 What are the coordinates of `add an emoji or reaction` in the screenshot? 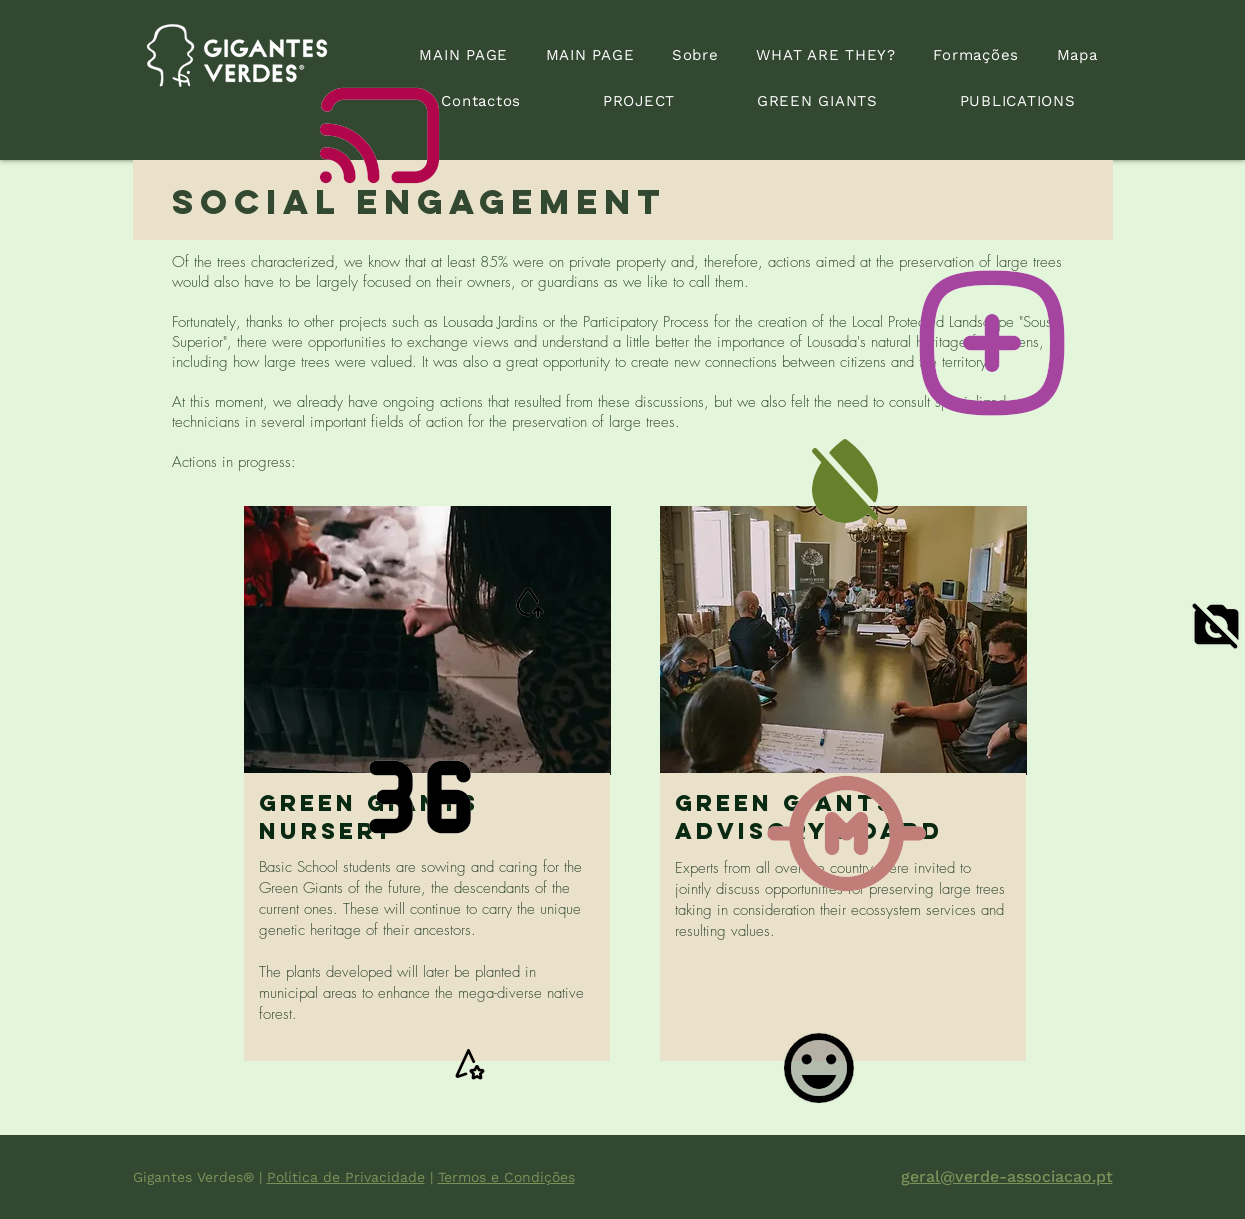 It's located at (819, 1068).